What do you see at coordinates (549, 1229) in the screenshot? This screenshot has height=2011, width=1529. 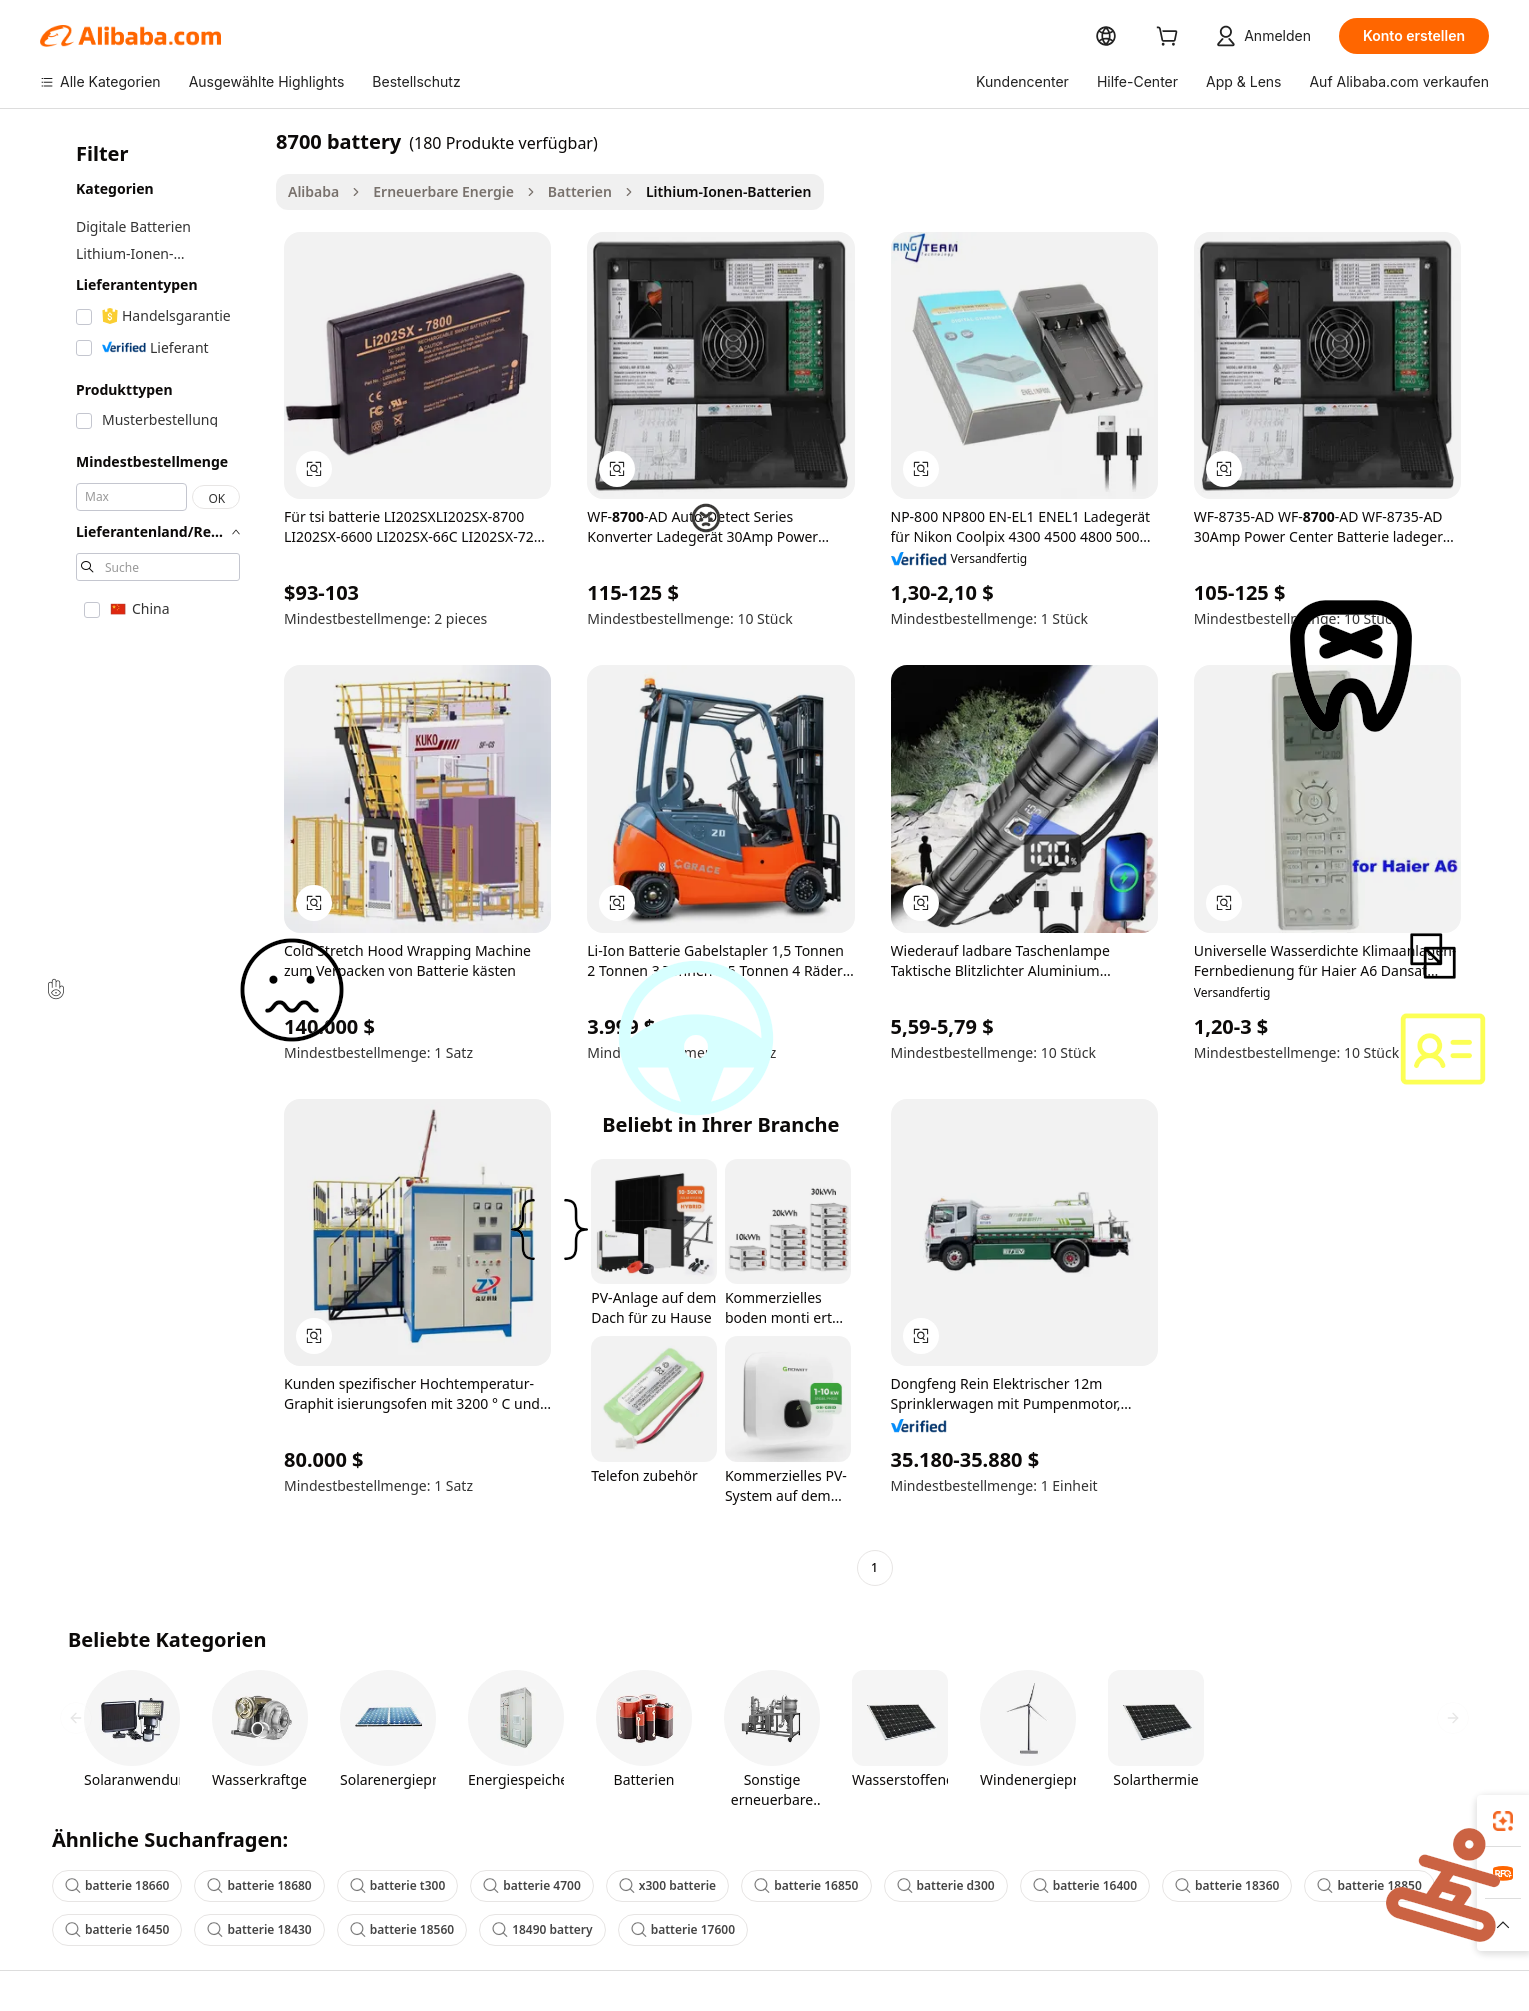 I see `access code or developer settings` at bounding box center [549, 1229].